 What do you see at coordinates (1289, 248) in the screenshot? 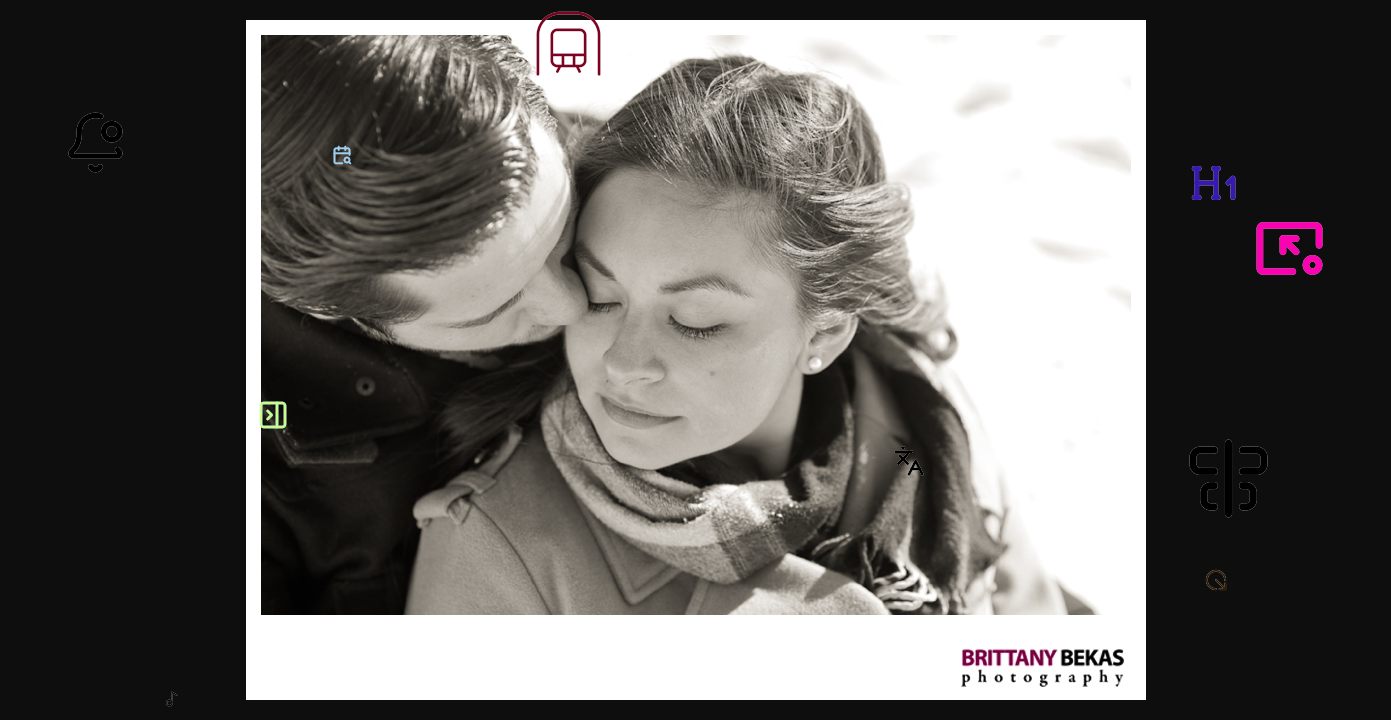
I see `pin item to the end of a list` at bounding box center [1289, 248].